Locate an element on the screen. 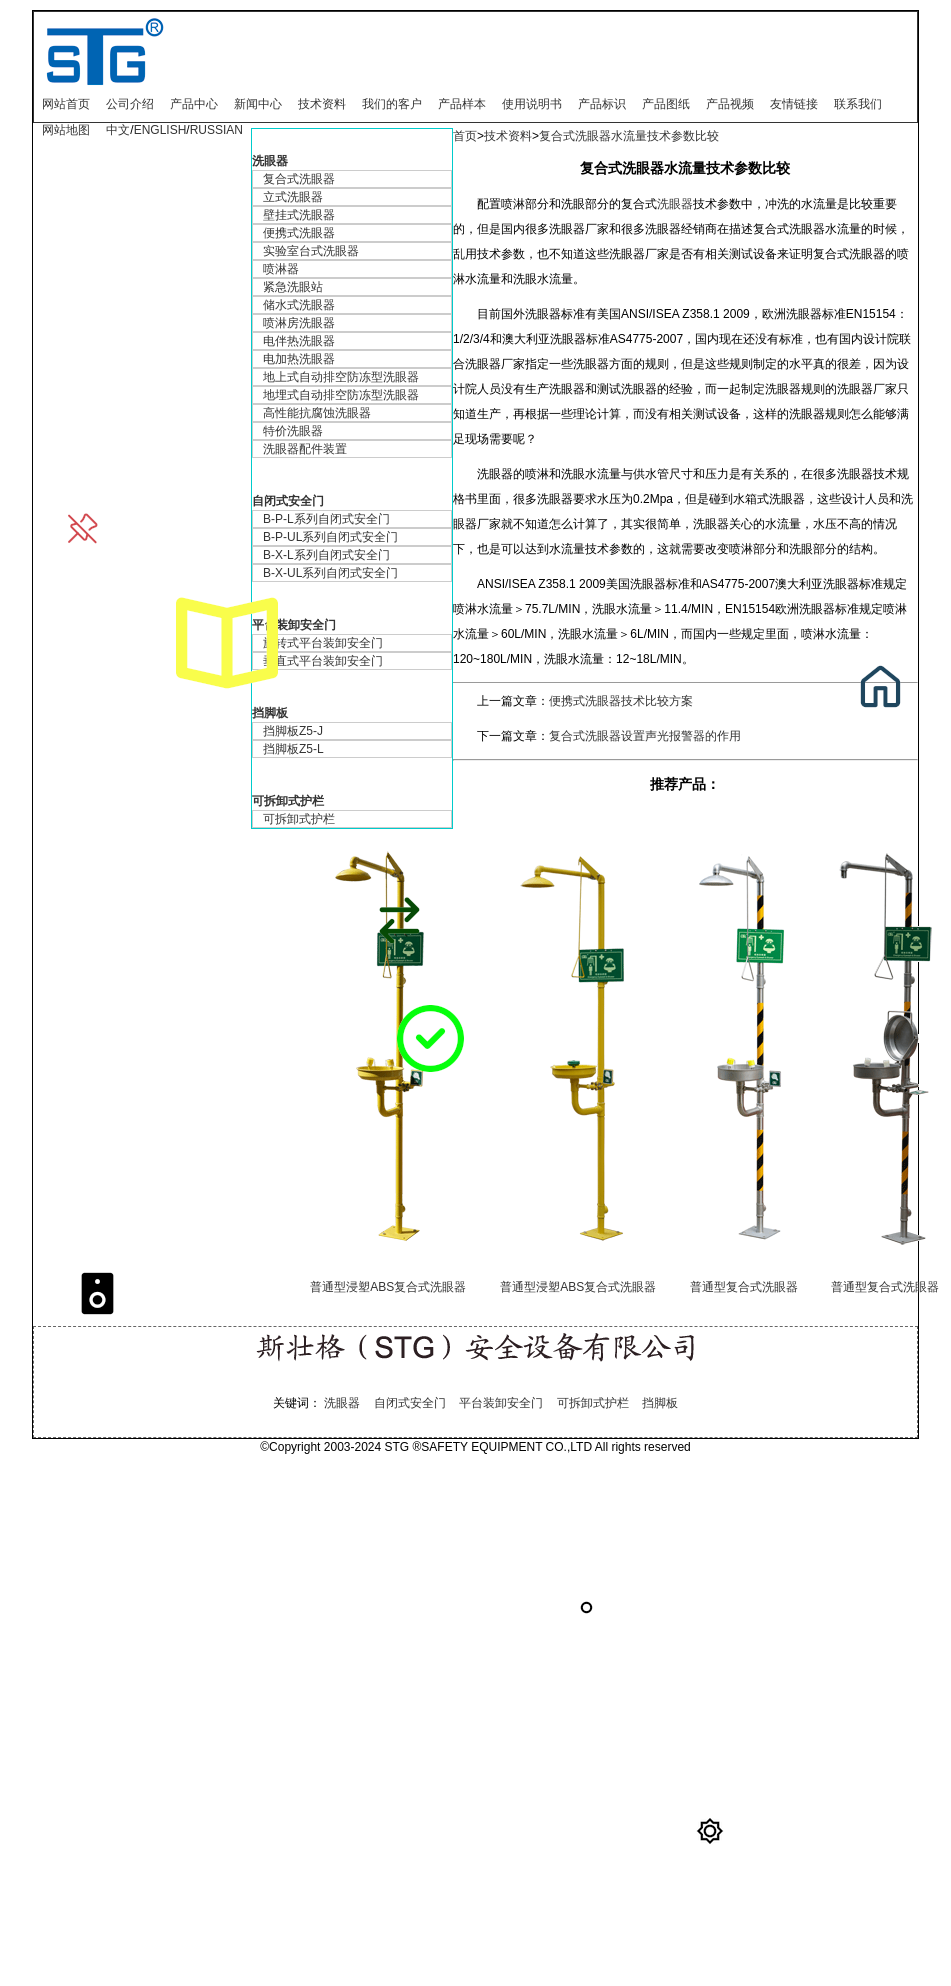 The width and height of the screenshot is (951, 1986). navigate to home screen is located at coordinates (880, 687).